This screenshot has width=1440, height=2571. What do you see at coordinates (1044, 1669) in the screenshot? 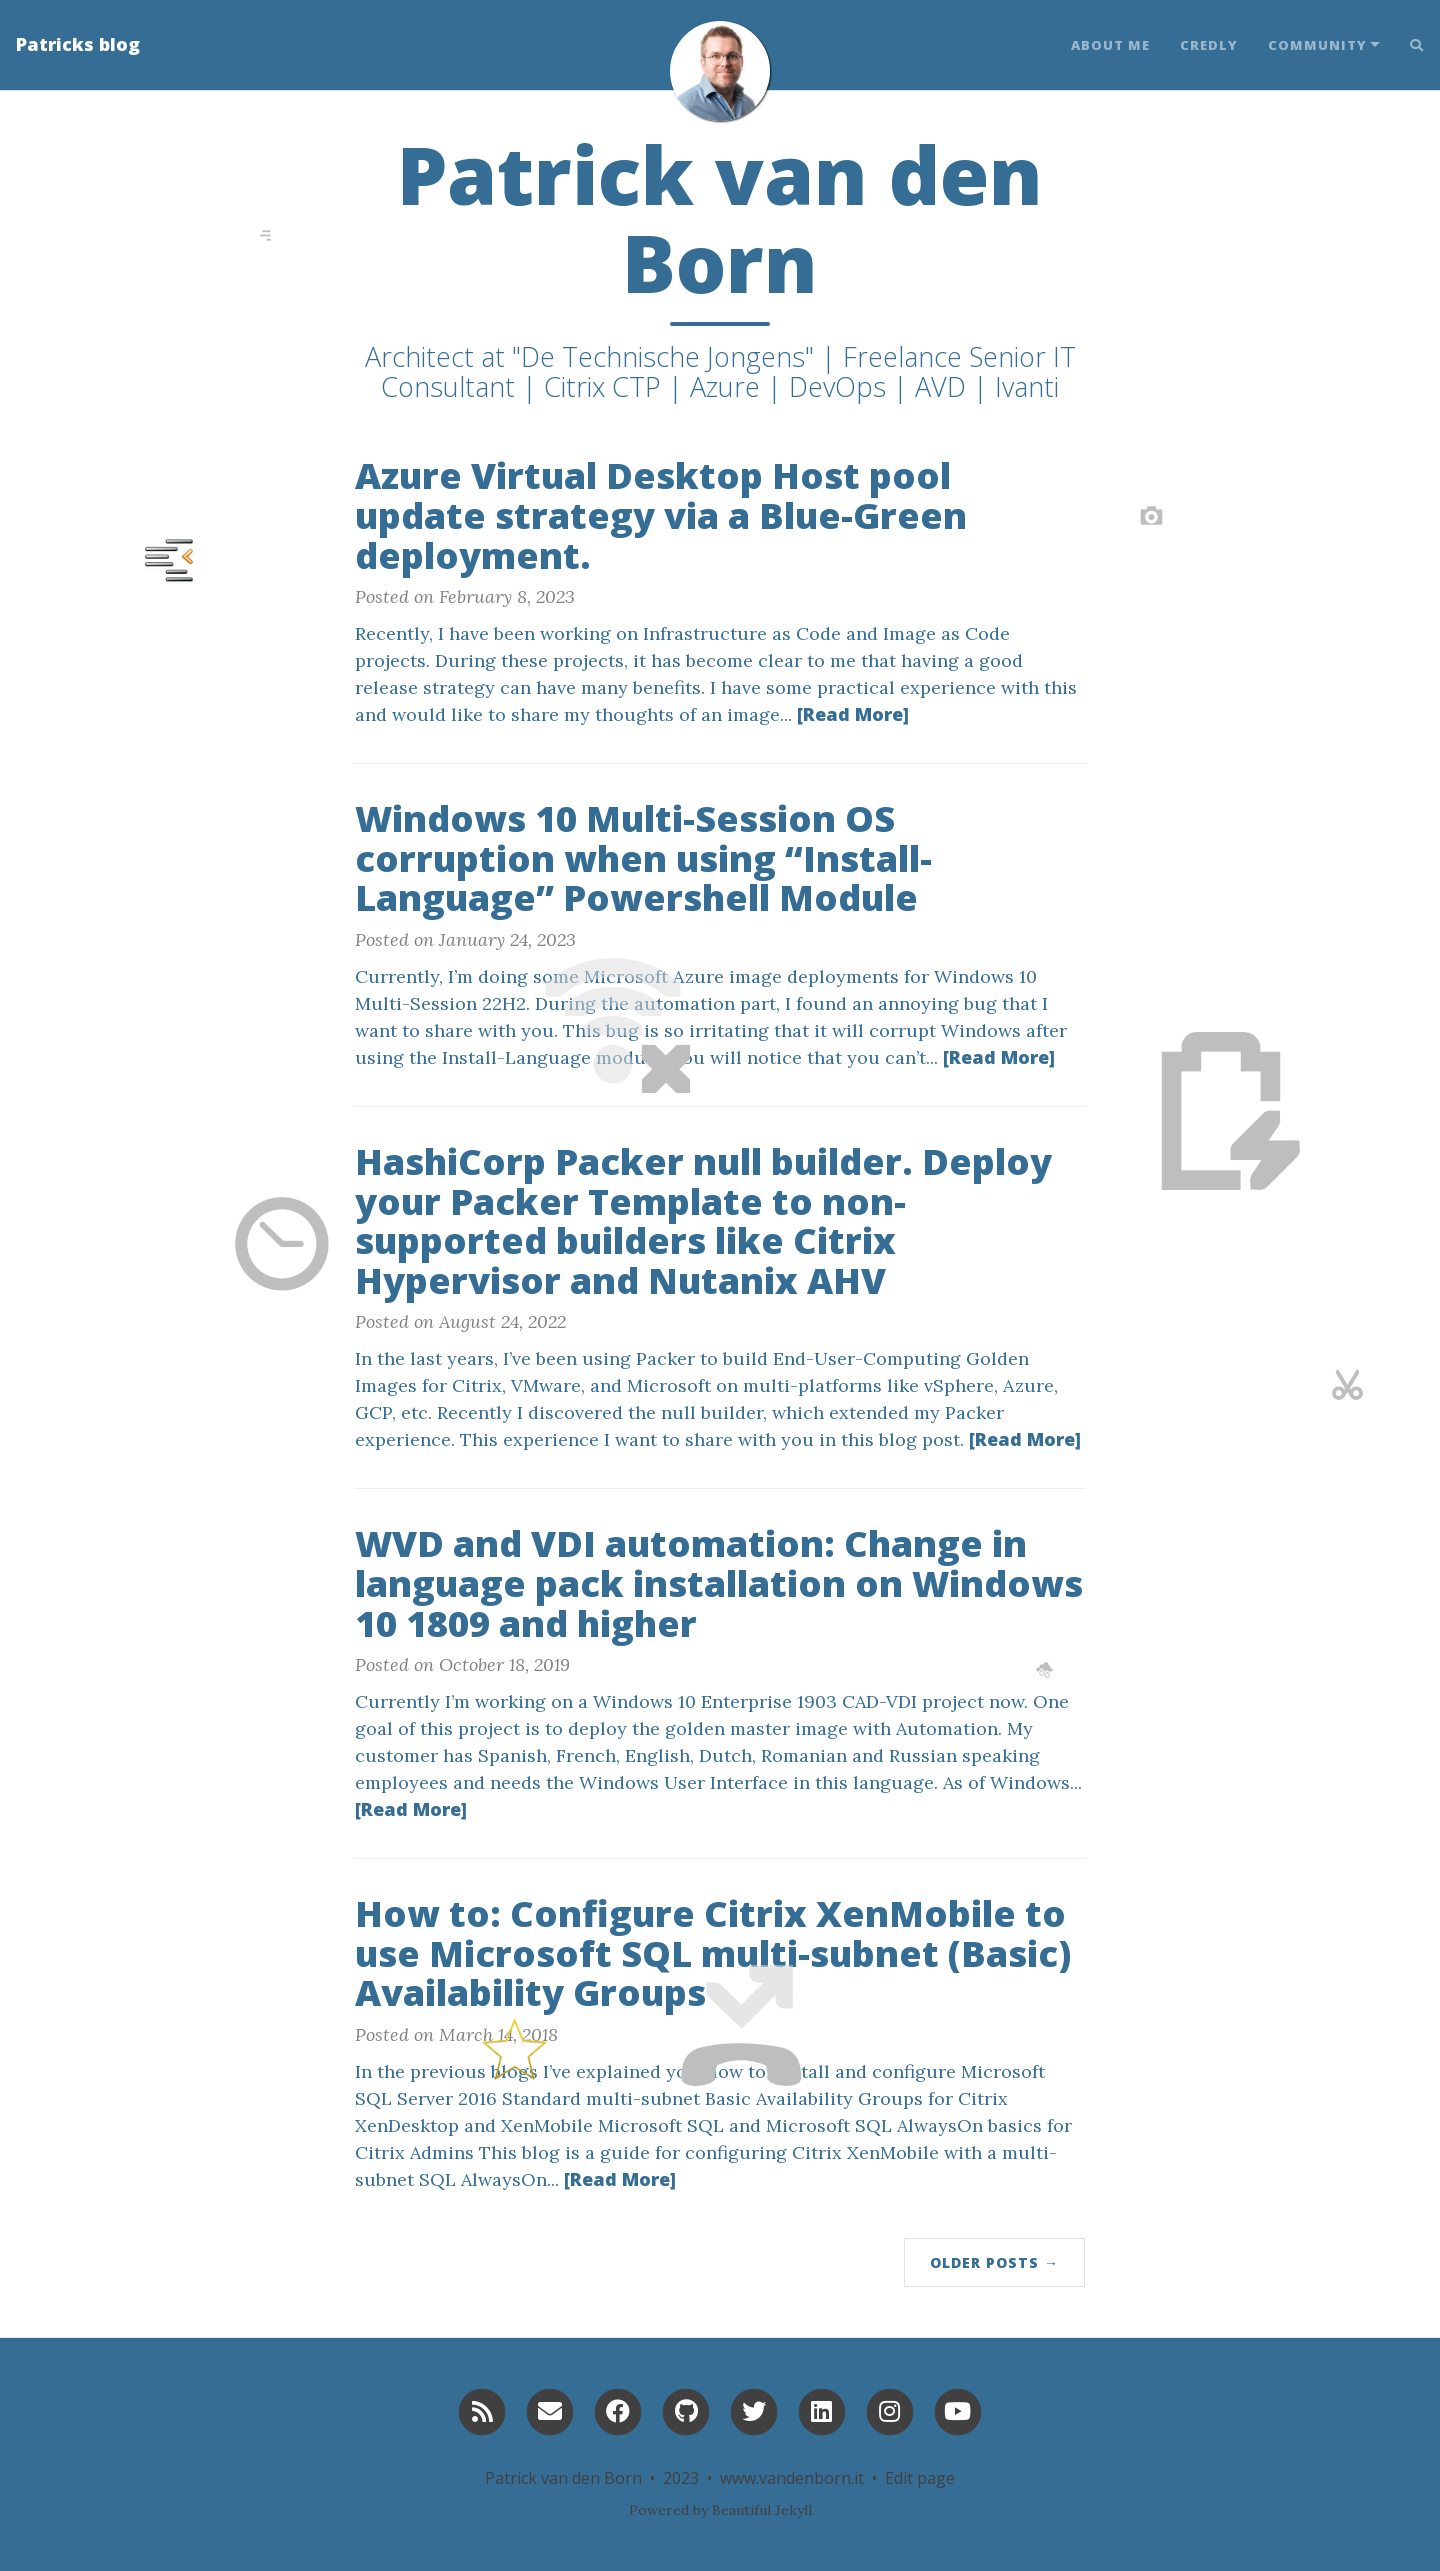
I see `indicates scattered showers or light rain conditions` at bounding box center [1044, 1669].